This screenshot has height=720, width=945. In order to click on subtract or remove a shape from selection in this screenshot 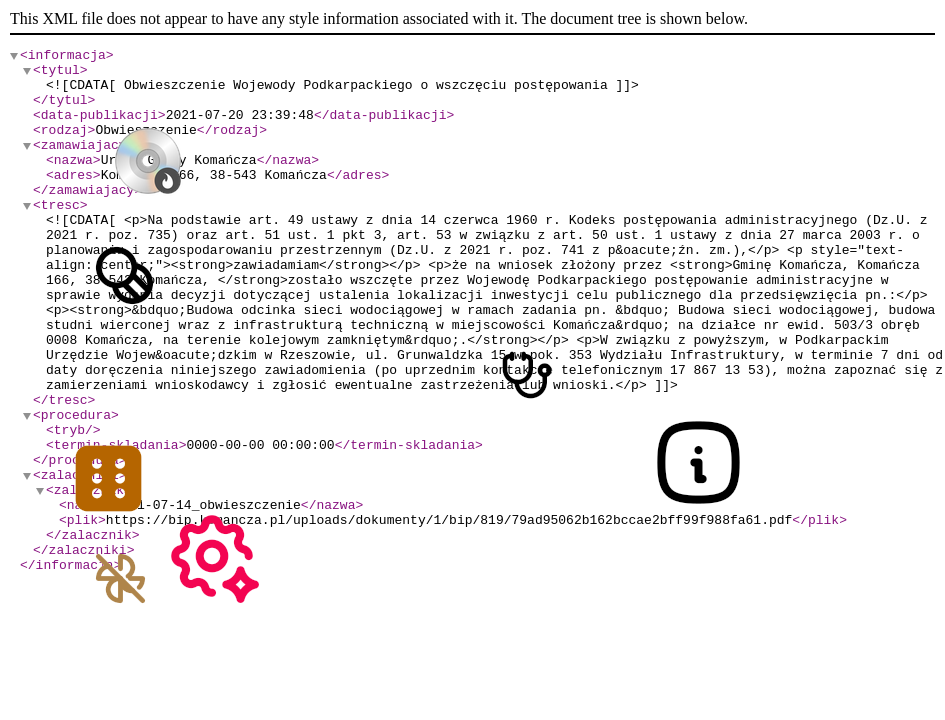, I will do `click(124, 275)`.